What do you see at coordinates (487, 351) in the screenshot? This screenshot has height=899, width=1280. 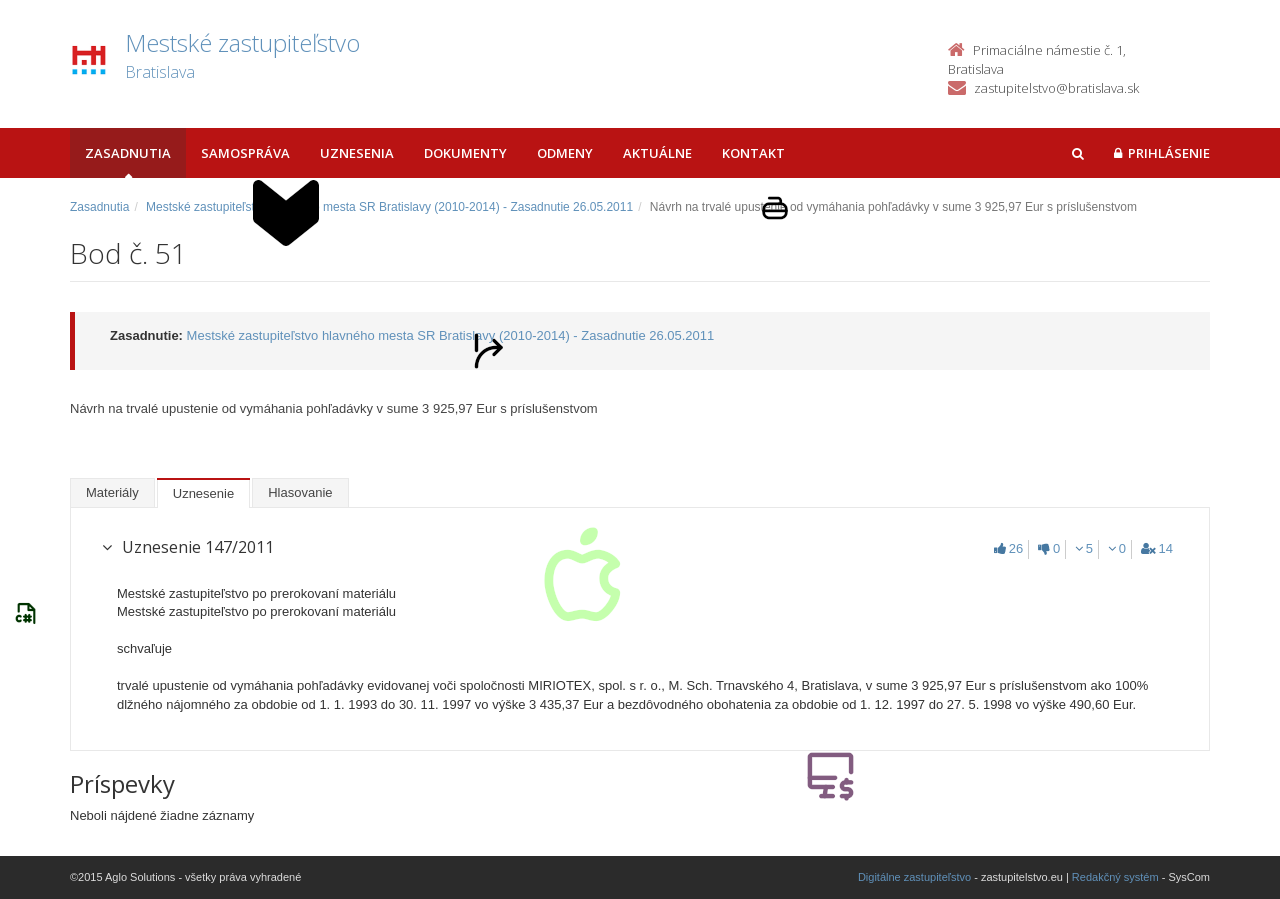 I see `take the next right turn` at bounding box center [487, 351].